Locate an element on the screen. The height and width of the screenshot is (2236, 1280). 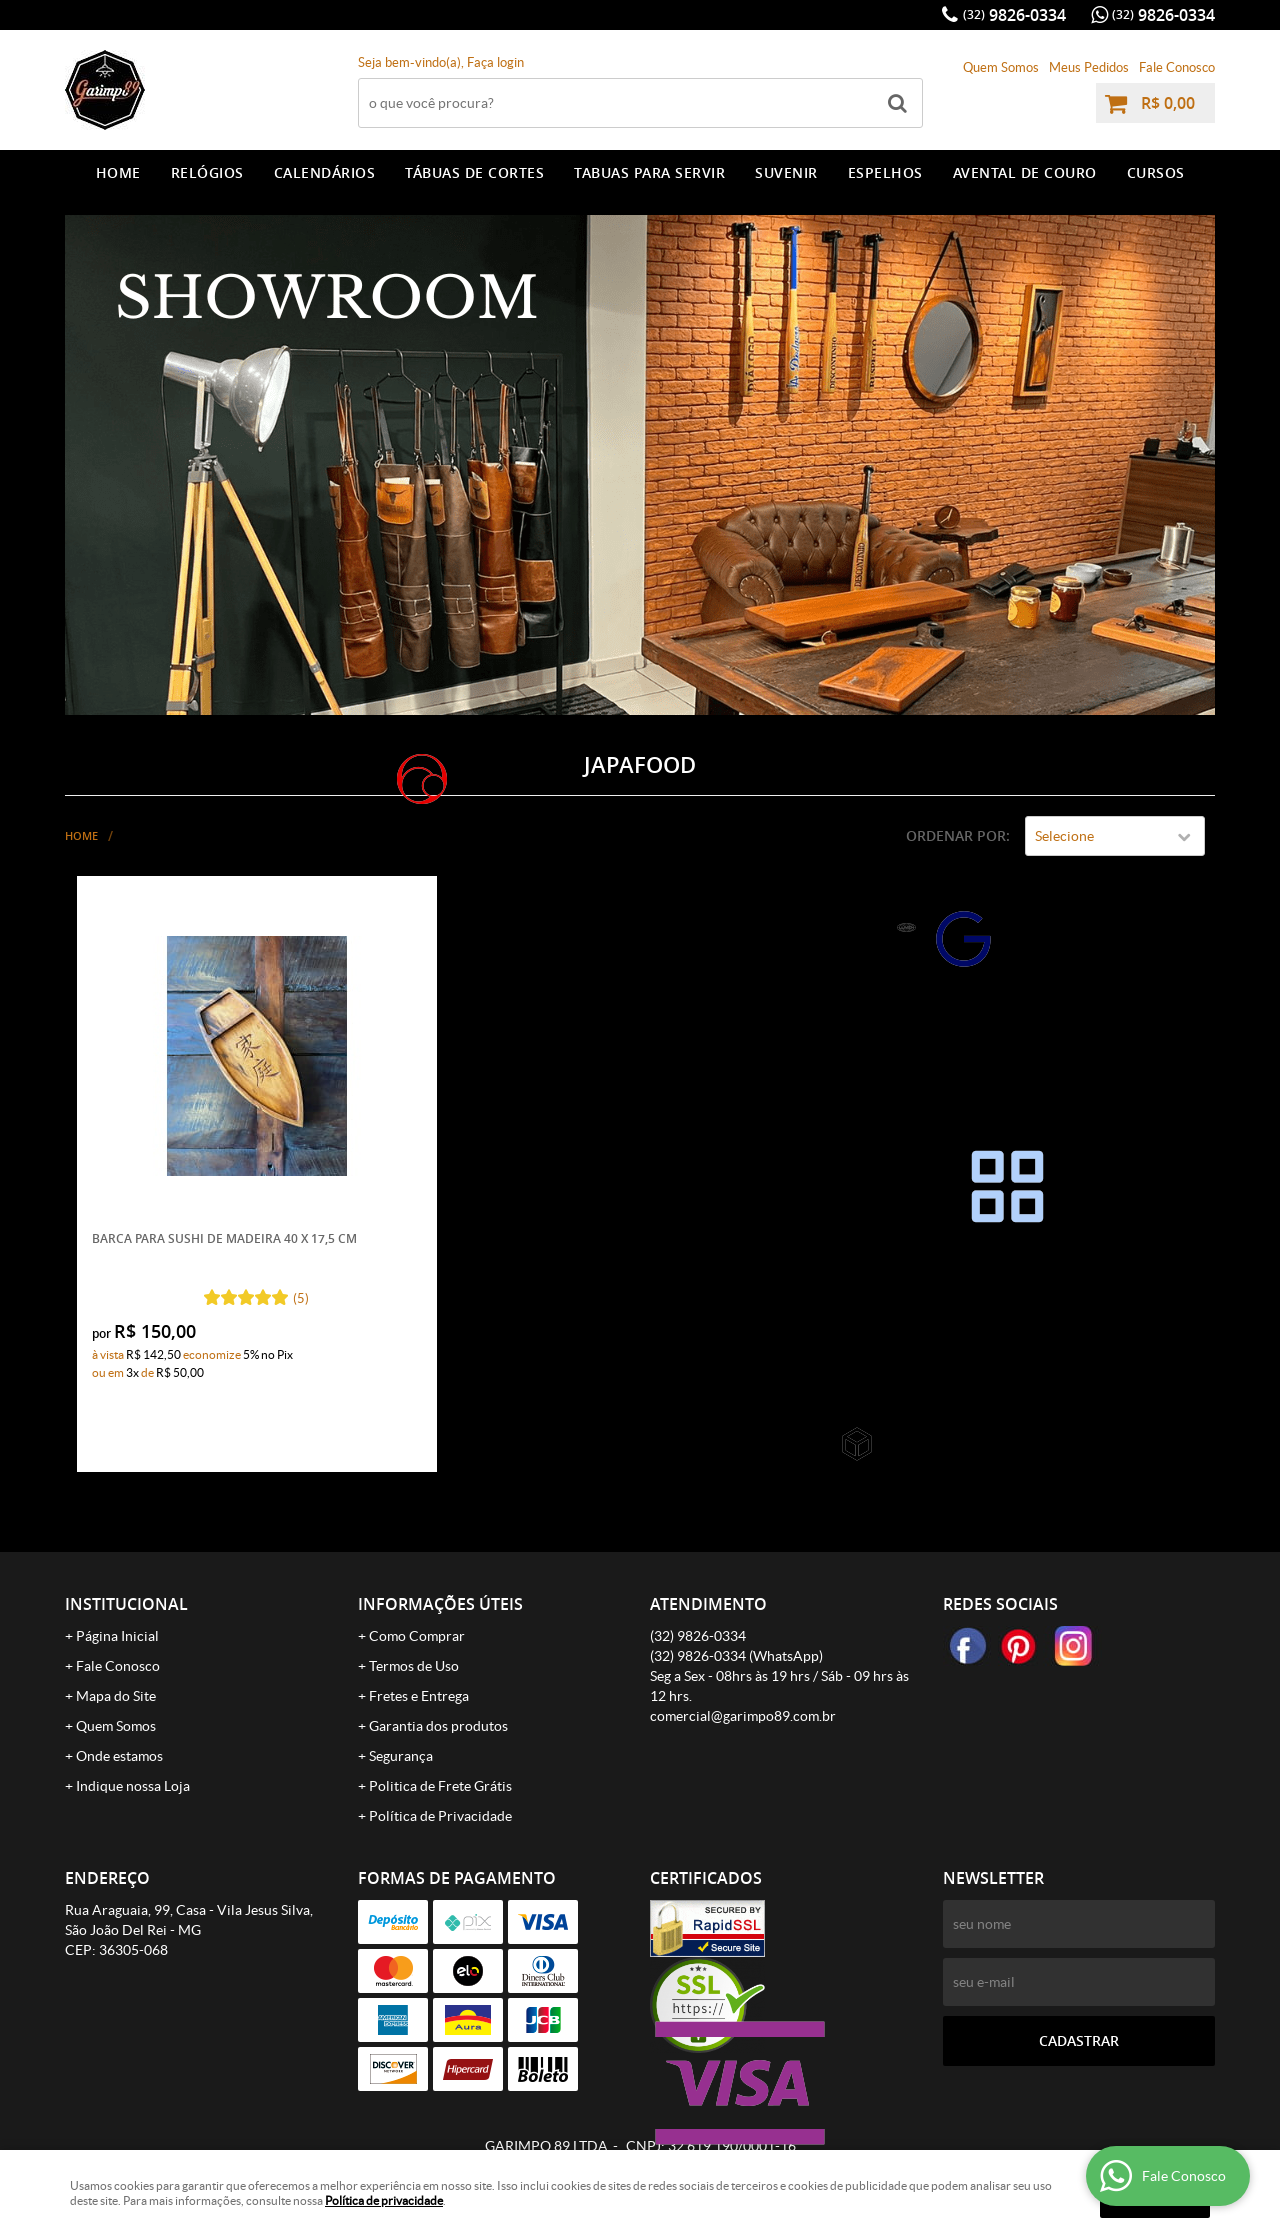
view 3d objects or models is located at coordinates (857, 1444).